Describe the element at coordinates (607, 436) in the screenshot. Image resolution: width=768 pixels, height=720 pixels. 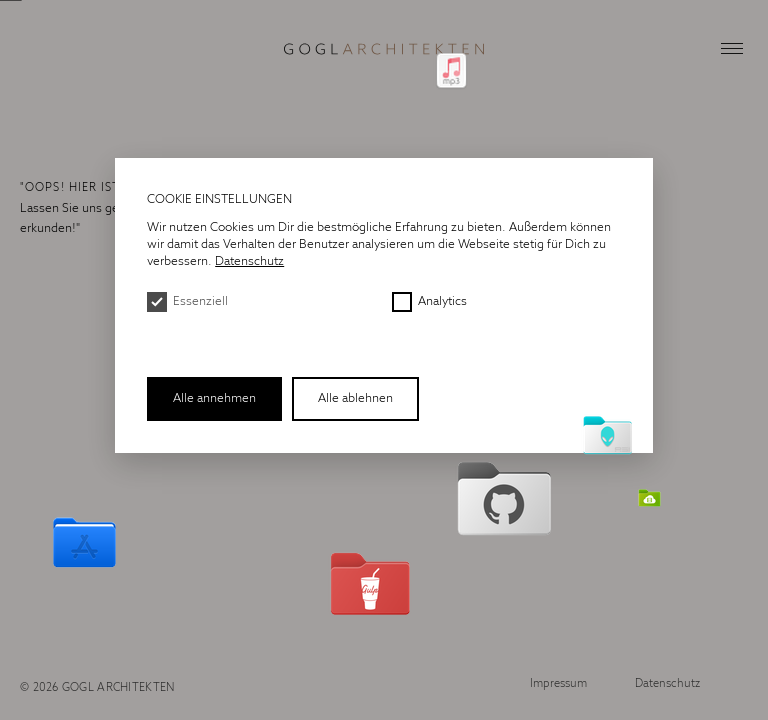
I see `open alienware game files folder` at that location.